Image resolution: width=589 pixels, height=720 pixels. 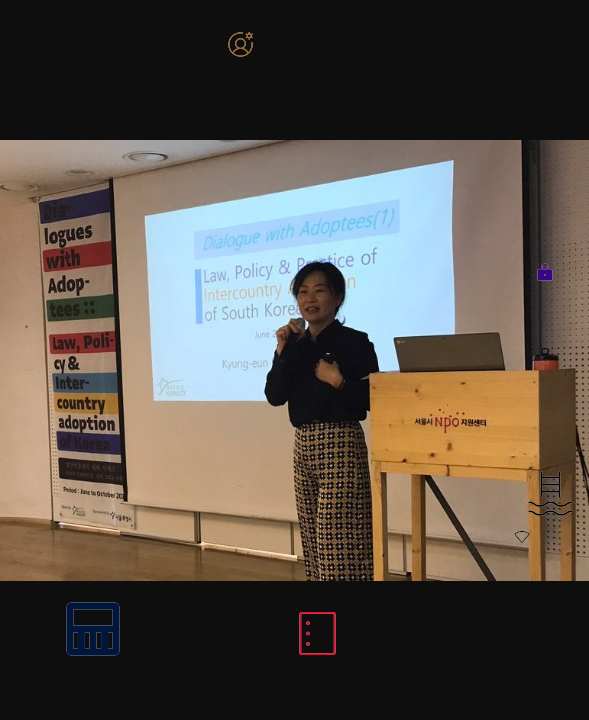 What do you see at coordinates (522, 537) in the screenshot?
I see `no wifi connection available` at bounding box center [522, 537].